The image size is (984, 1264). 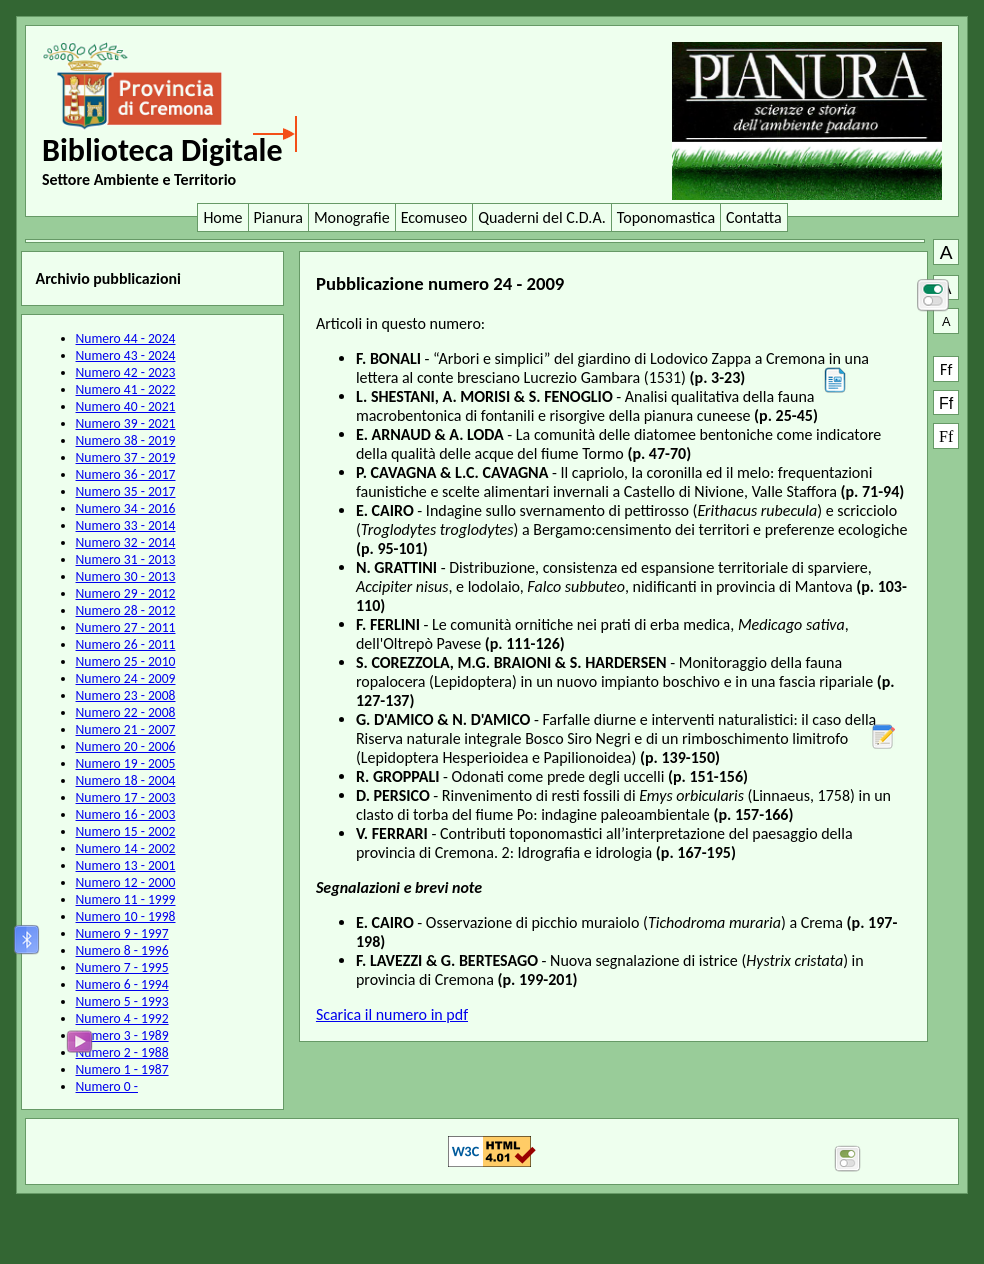 I want to click on open a libreoffice writer document, so click(x=835, y=380).